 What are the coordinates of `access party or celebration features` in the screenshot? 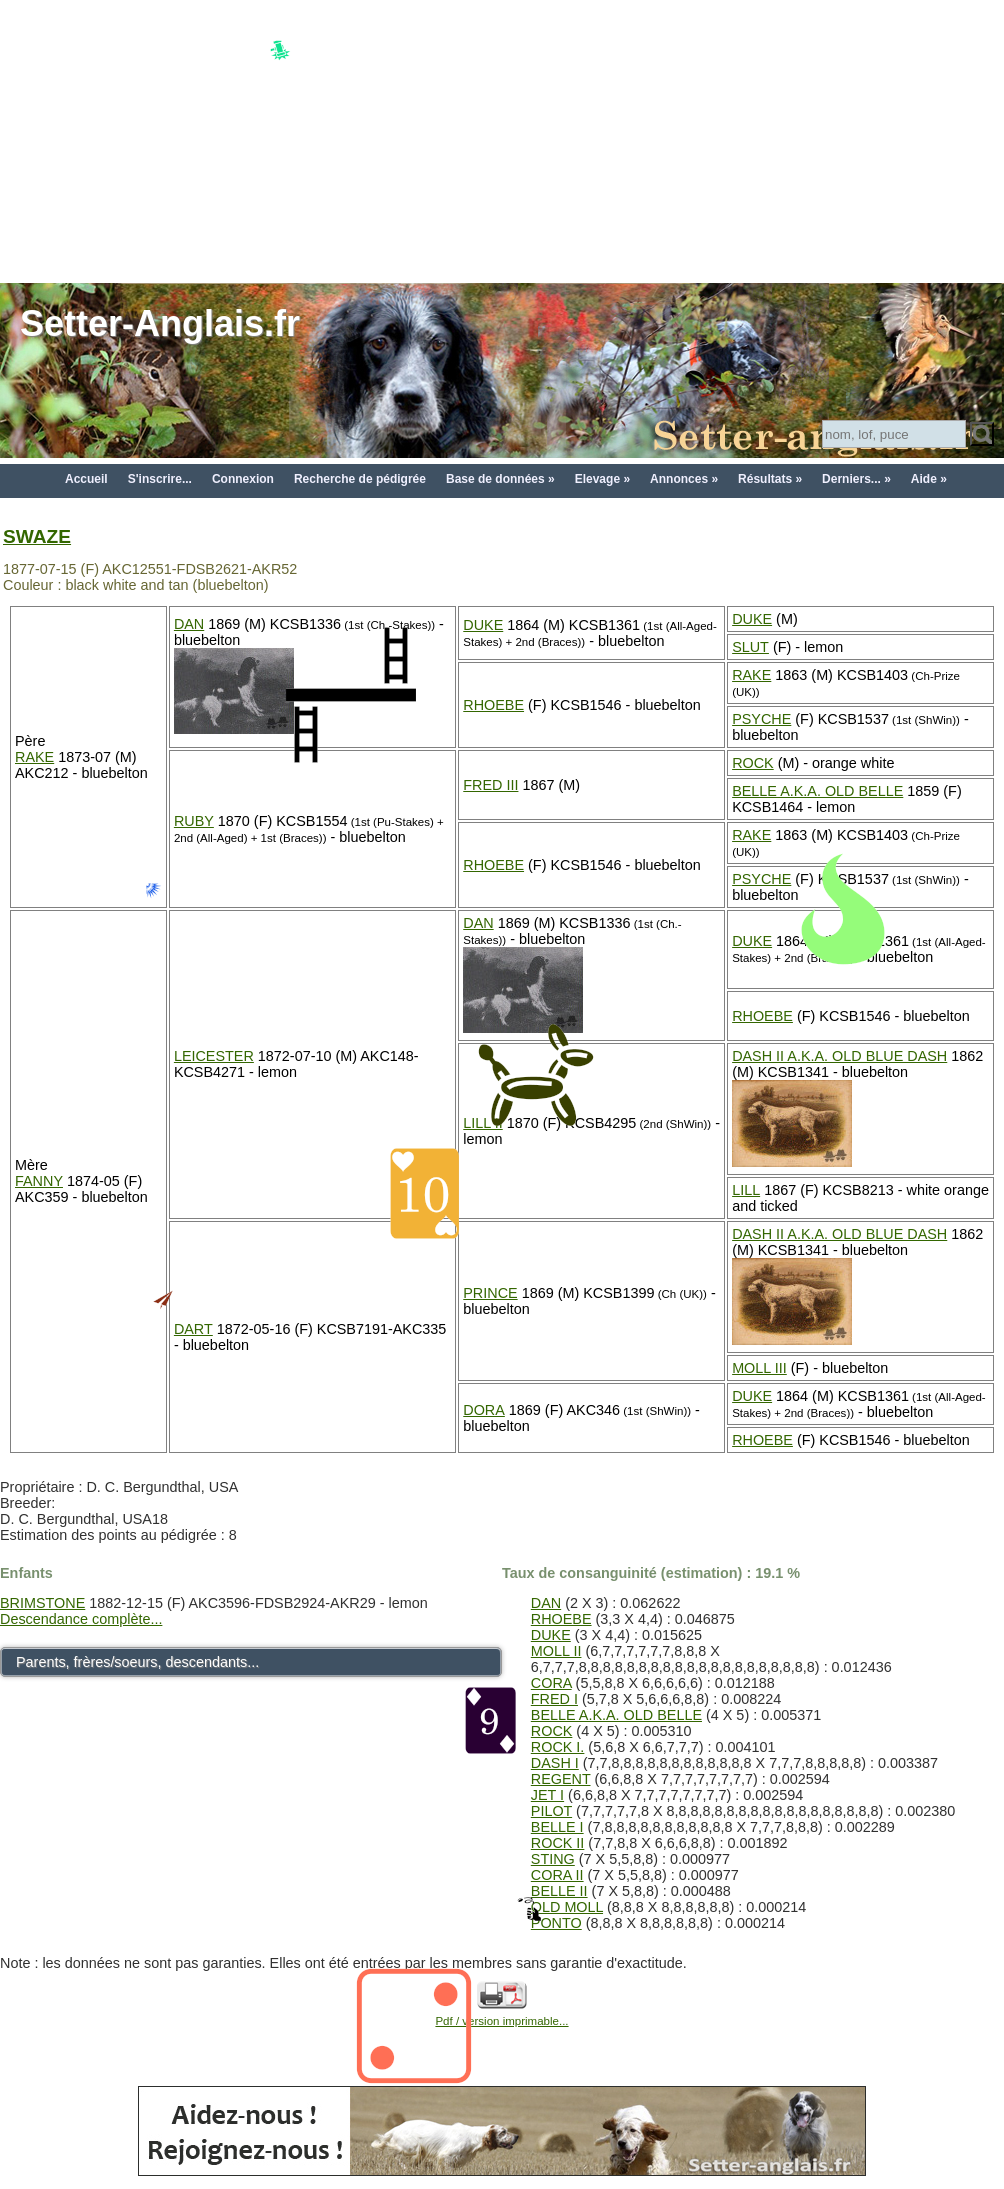 It's located at (536, 1075).